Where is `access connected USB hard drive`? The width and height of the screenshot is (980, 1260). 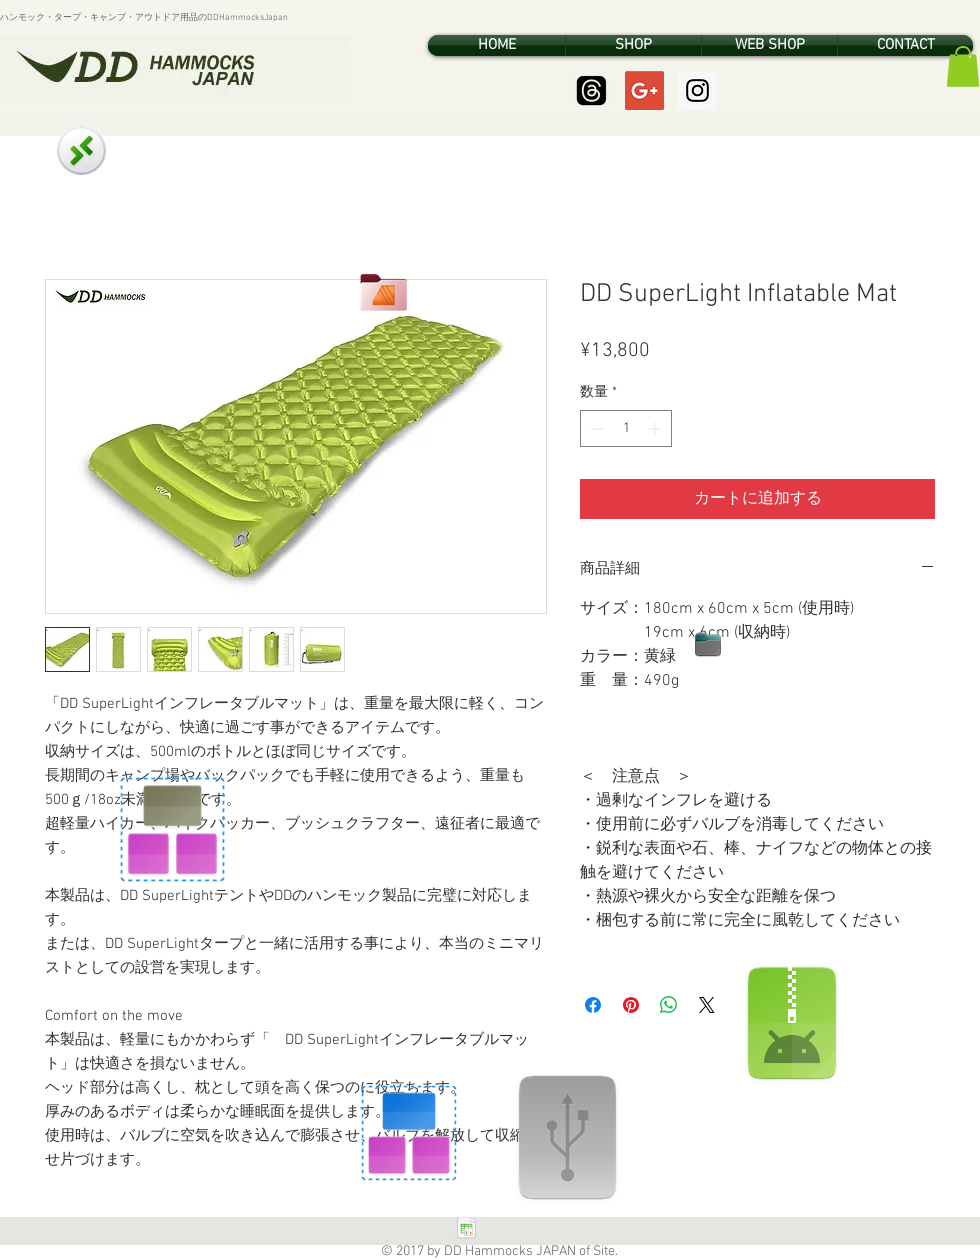
access connected USB hard drive is located at coordinates (567, 1137).